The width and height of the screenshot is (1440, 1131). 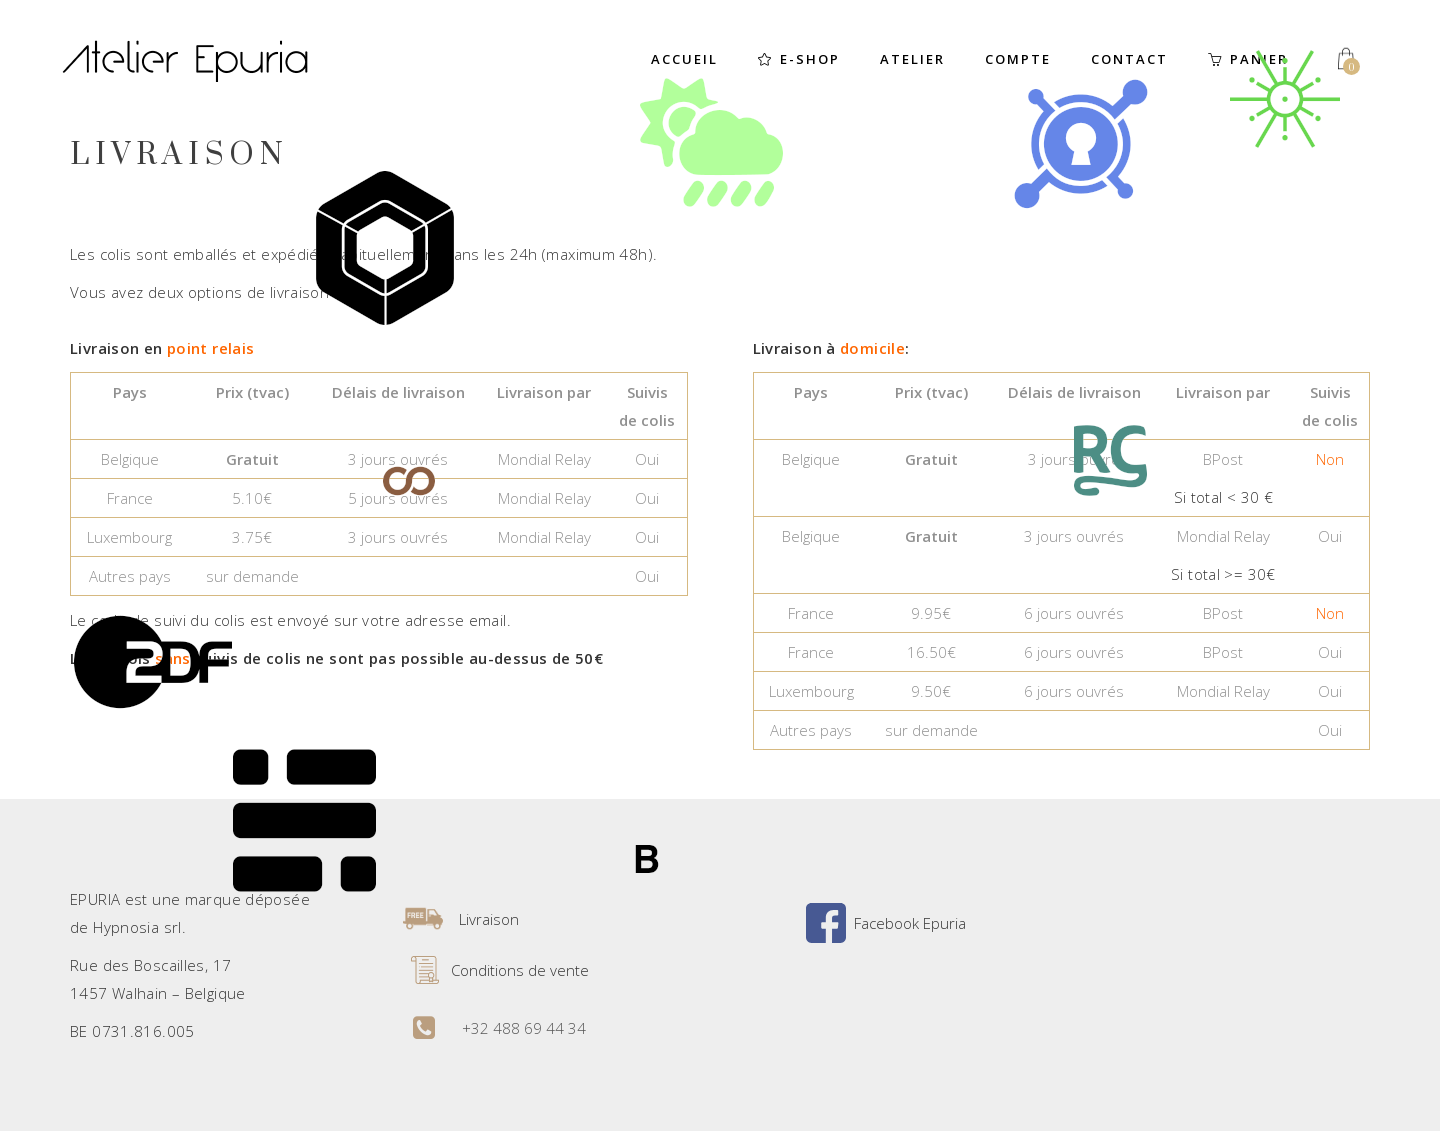 What do you see at coordinates (711, 142) in the screenshot?
I see `rainyun brand logo` at bounding box center [711, 142].